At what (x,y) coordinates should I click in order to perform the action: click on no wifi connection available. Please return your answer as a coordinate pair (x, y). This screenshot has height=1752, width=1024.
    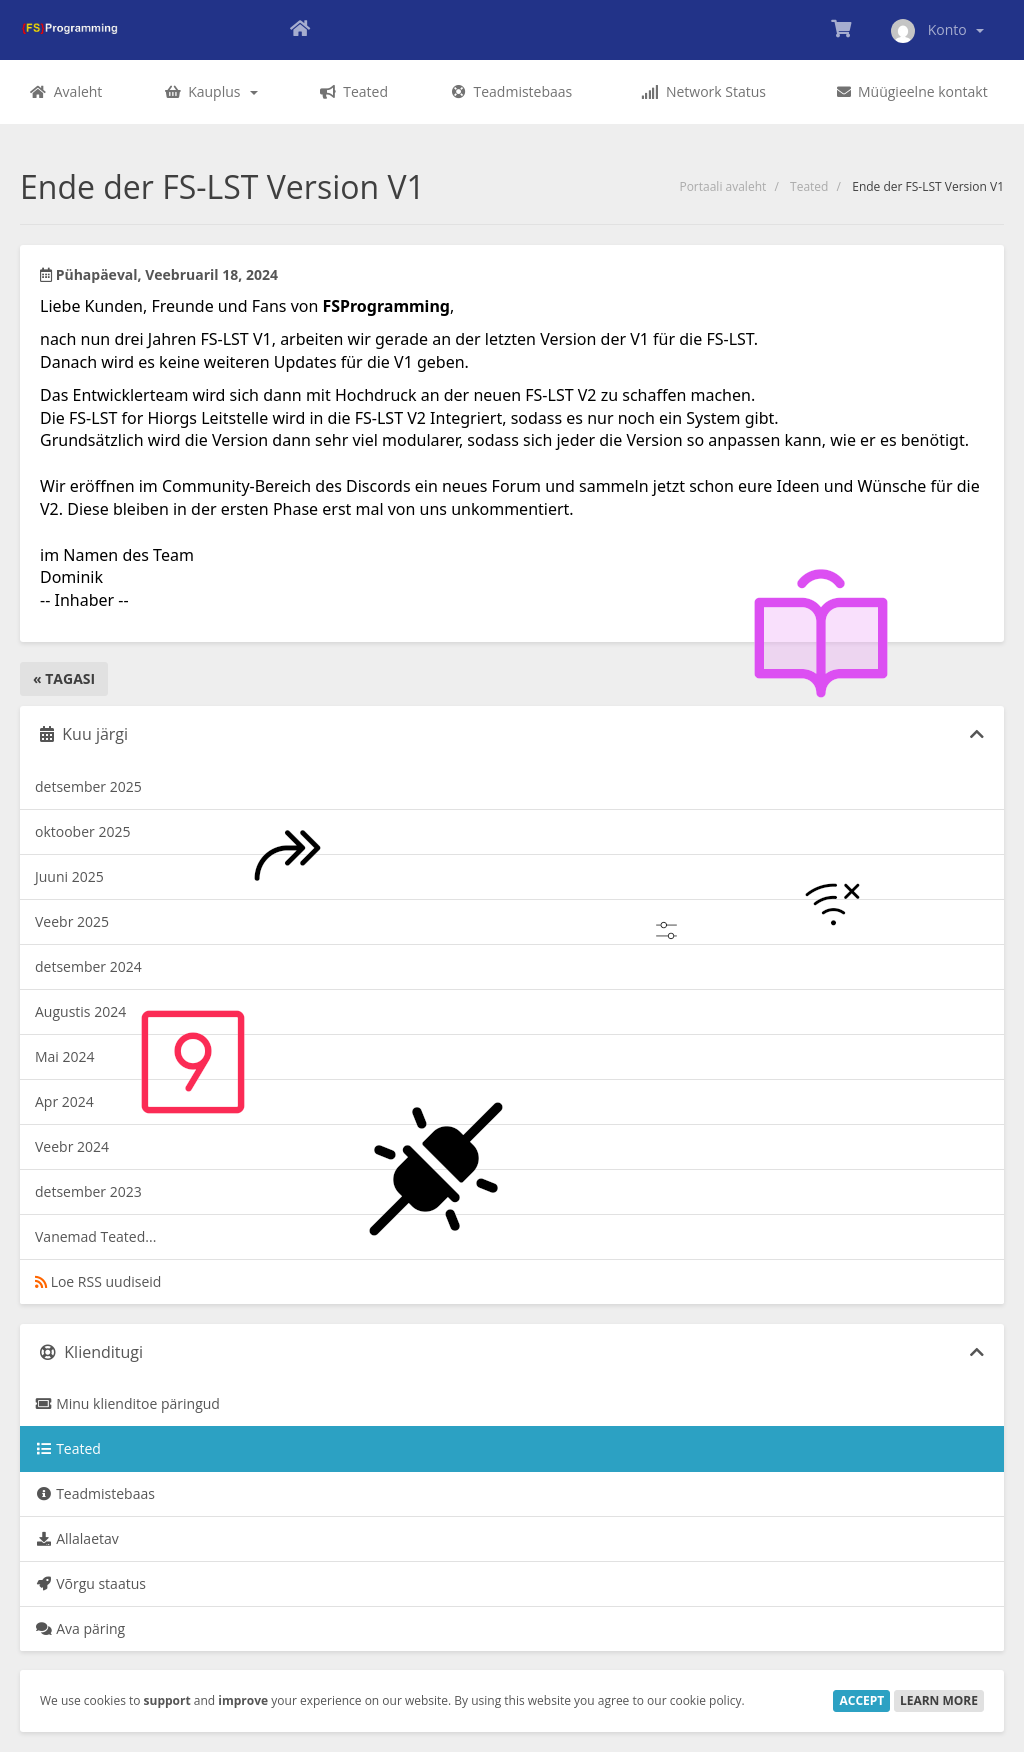
    Looking at the image, I should click on (833, 903).